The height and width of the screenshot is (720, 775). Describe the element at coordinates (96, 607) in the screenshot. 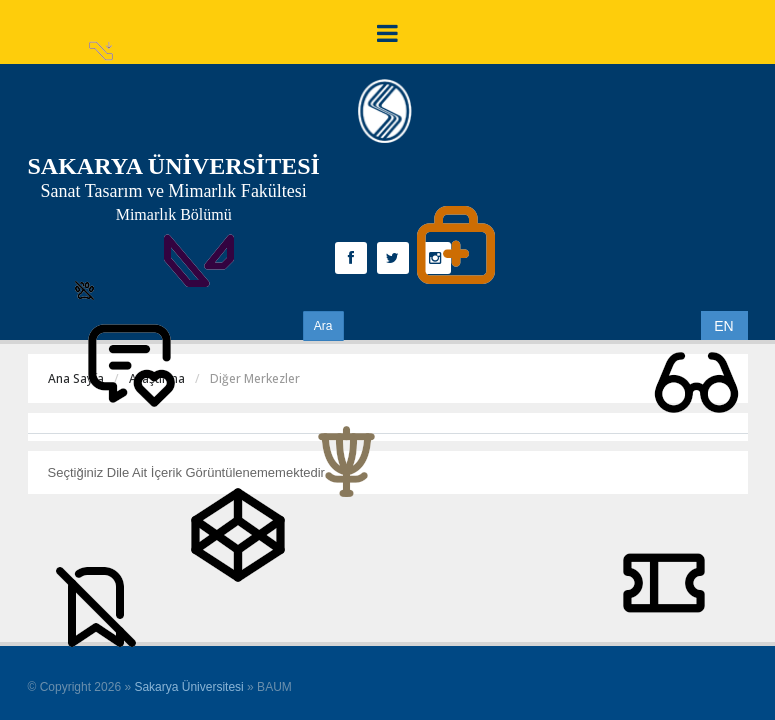

I see `remove item from bookmarks` at that location.